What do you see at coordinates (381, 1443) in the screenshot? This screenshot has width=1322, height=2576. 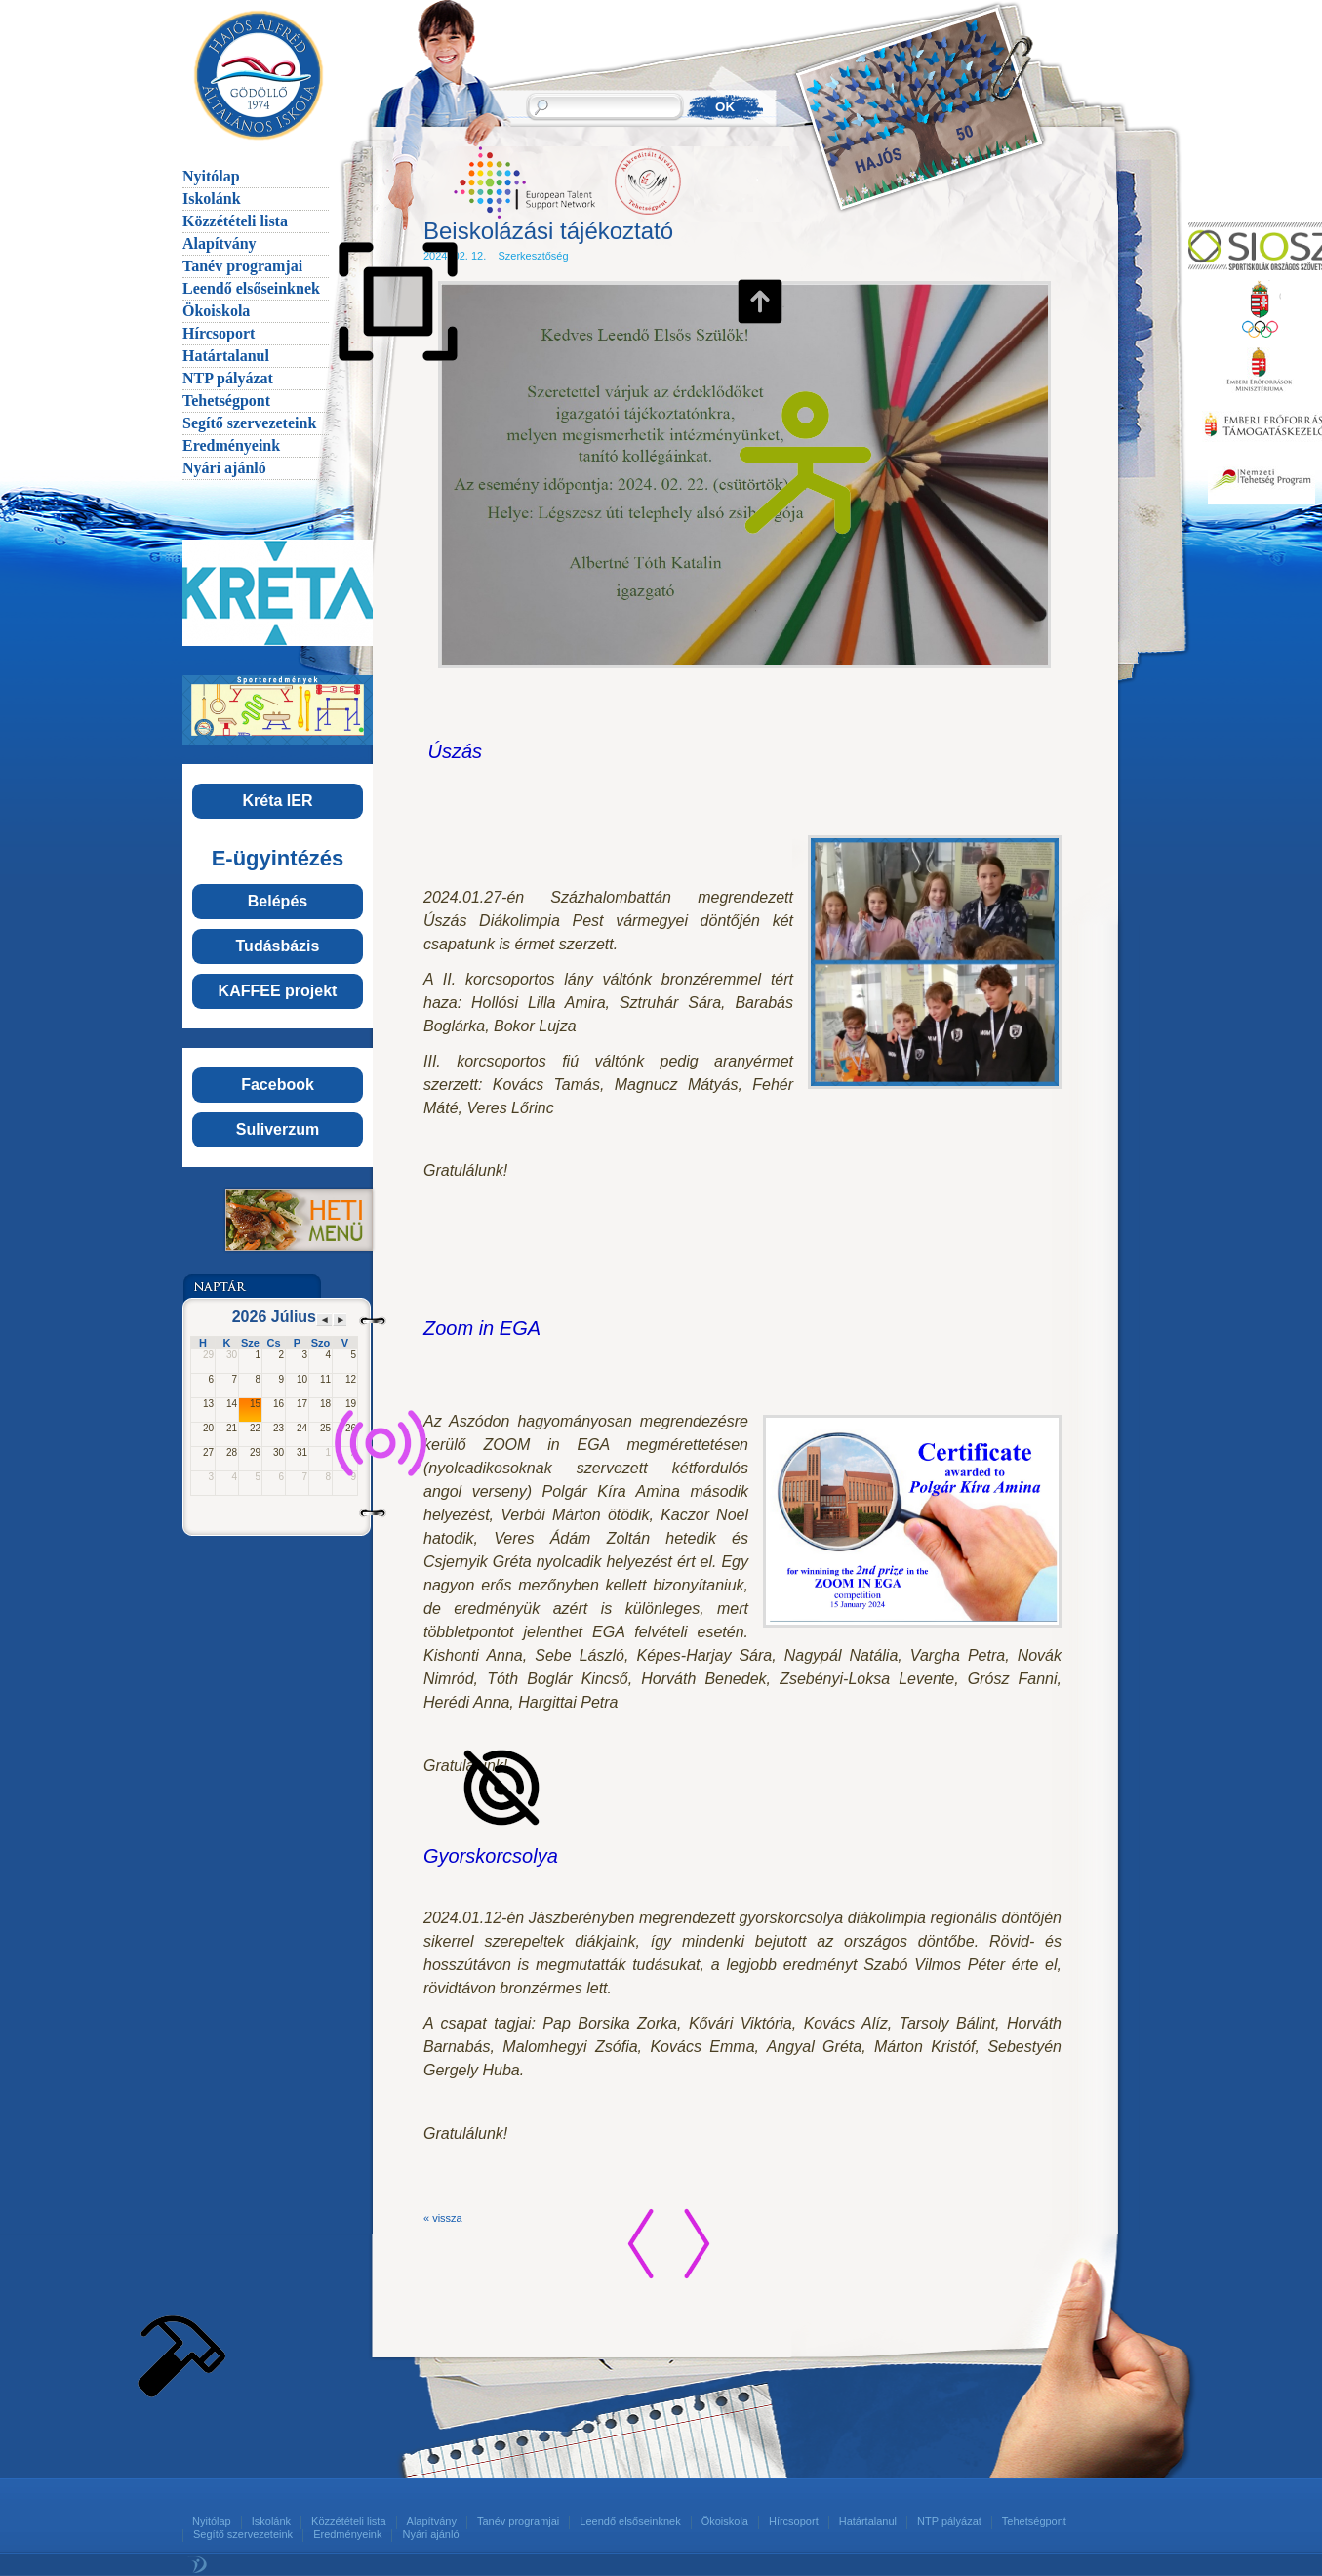 I see `start a live broadcast or stream` at bounding box center [381, 1443].